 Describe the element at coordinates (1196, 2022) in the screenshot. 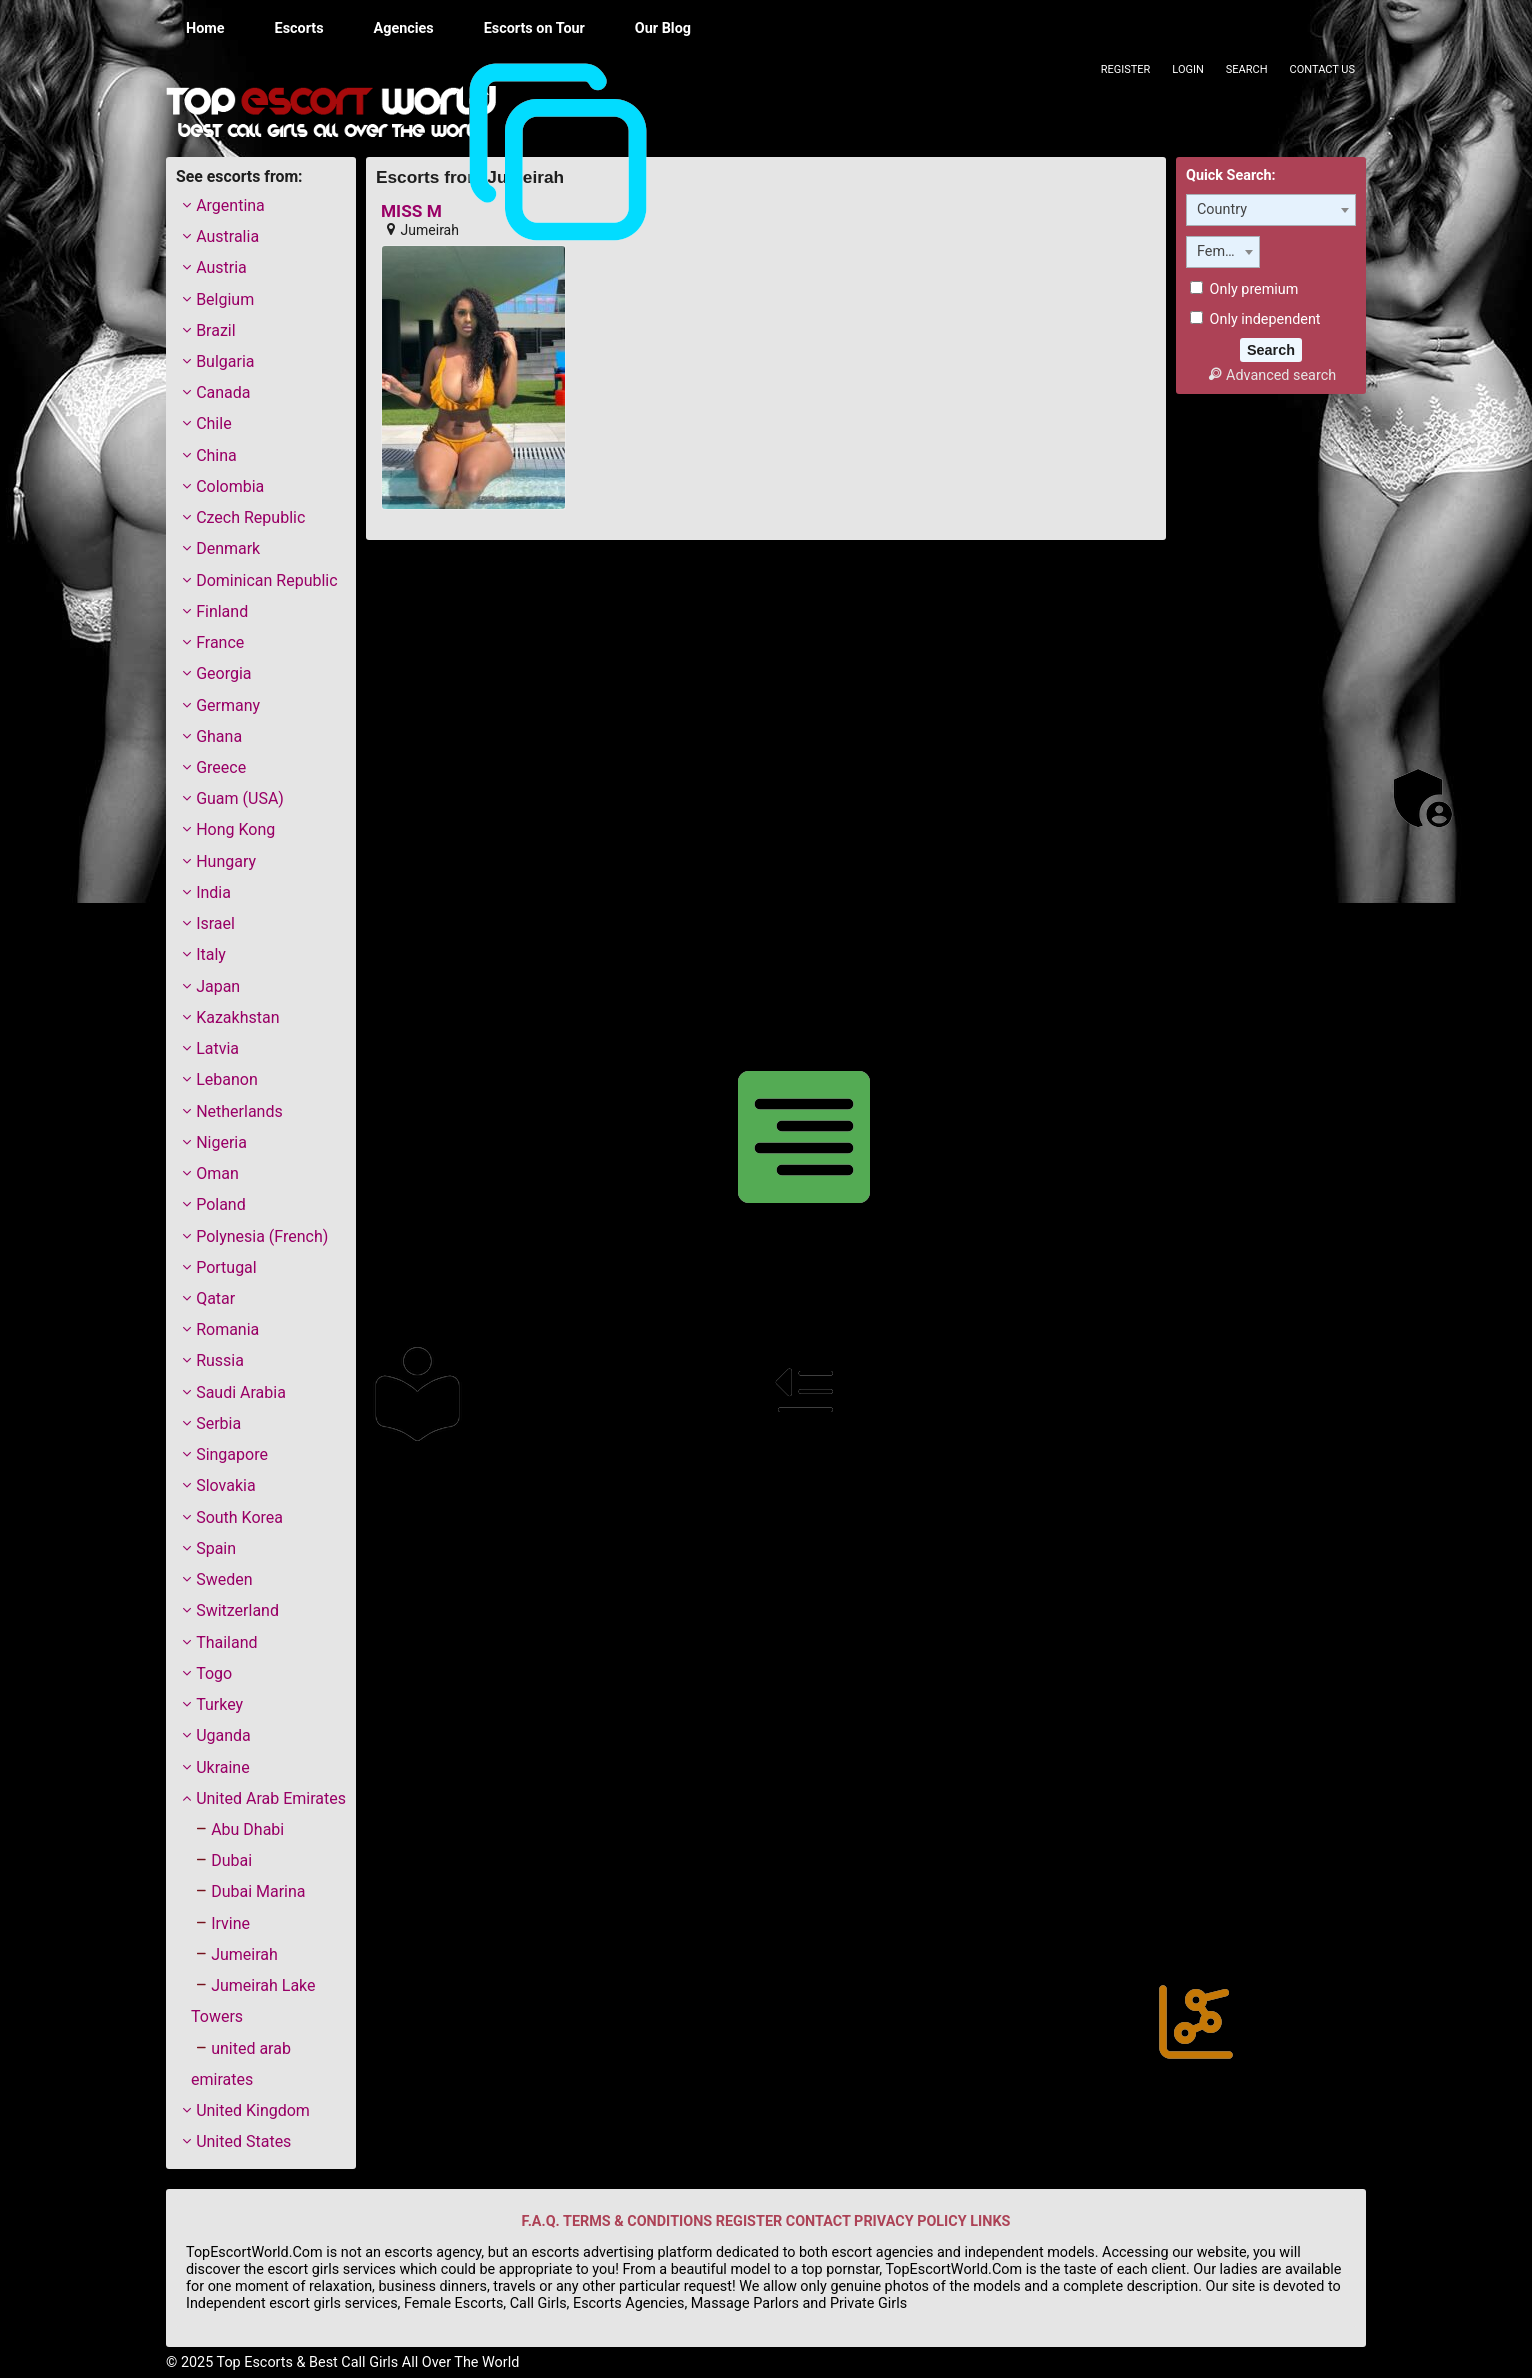

I see `view network analytics or graph data` at that location.